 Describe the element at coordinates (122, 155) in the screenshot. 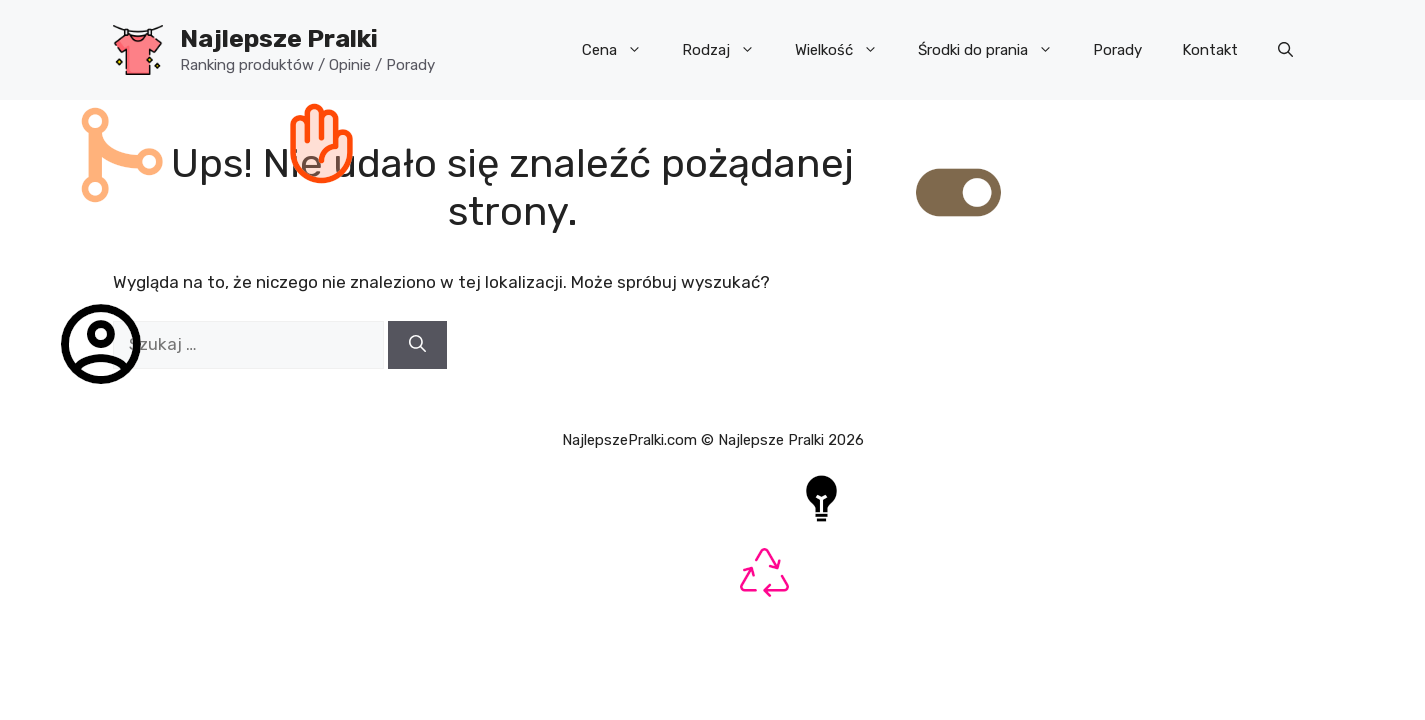

I see `merge branches in a git repository` at that location.